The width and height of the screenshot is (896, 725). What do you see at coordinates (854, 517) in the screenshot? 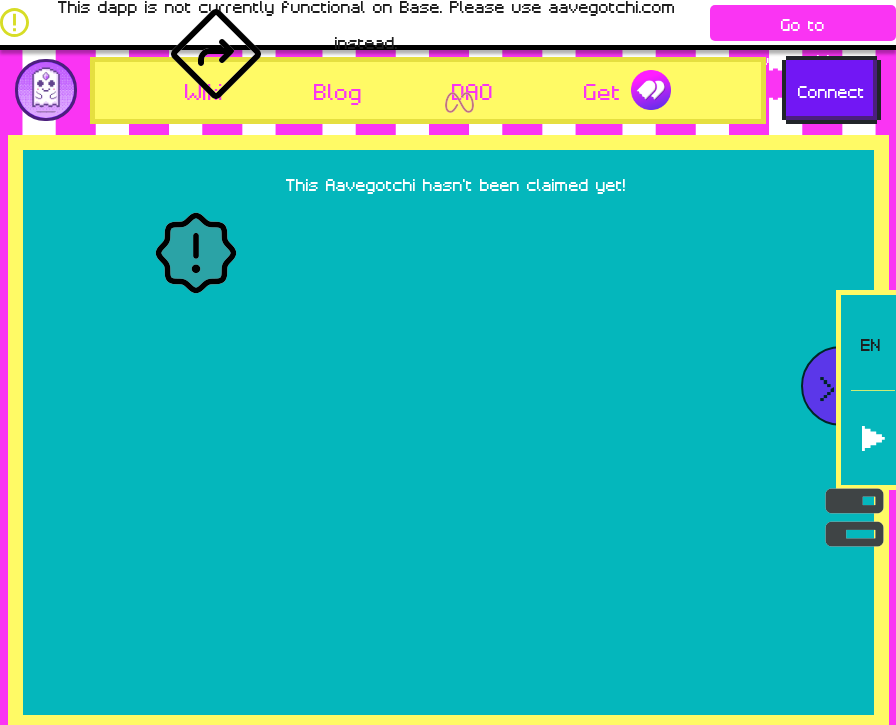
I see `view task or download progress` at bounding box center [854, 517].